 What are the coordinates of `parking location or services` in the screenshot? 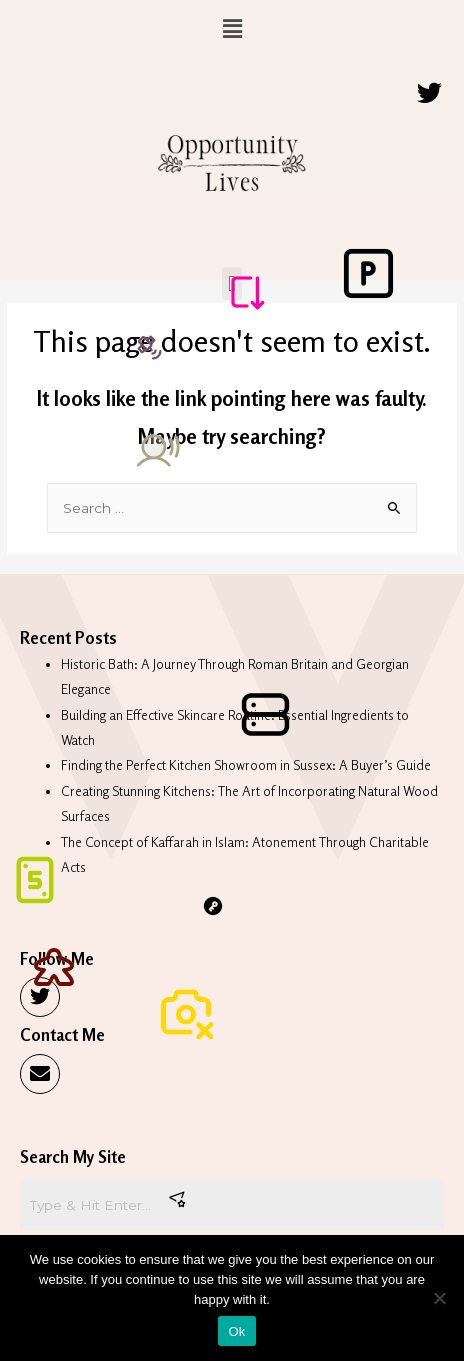 It's located at (368, 273).